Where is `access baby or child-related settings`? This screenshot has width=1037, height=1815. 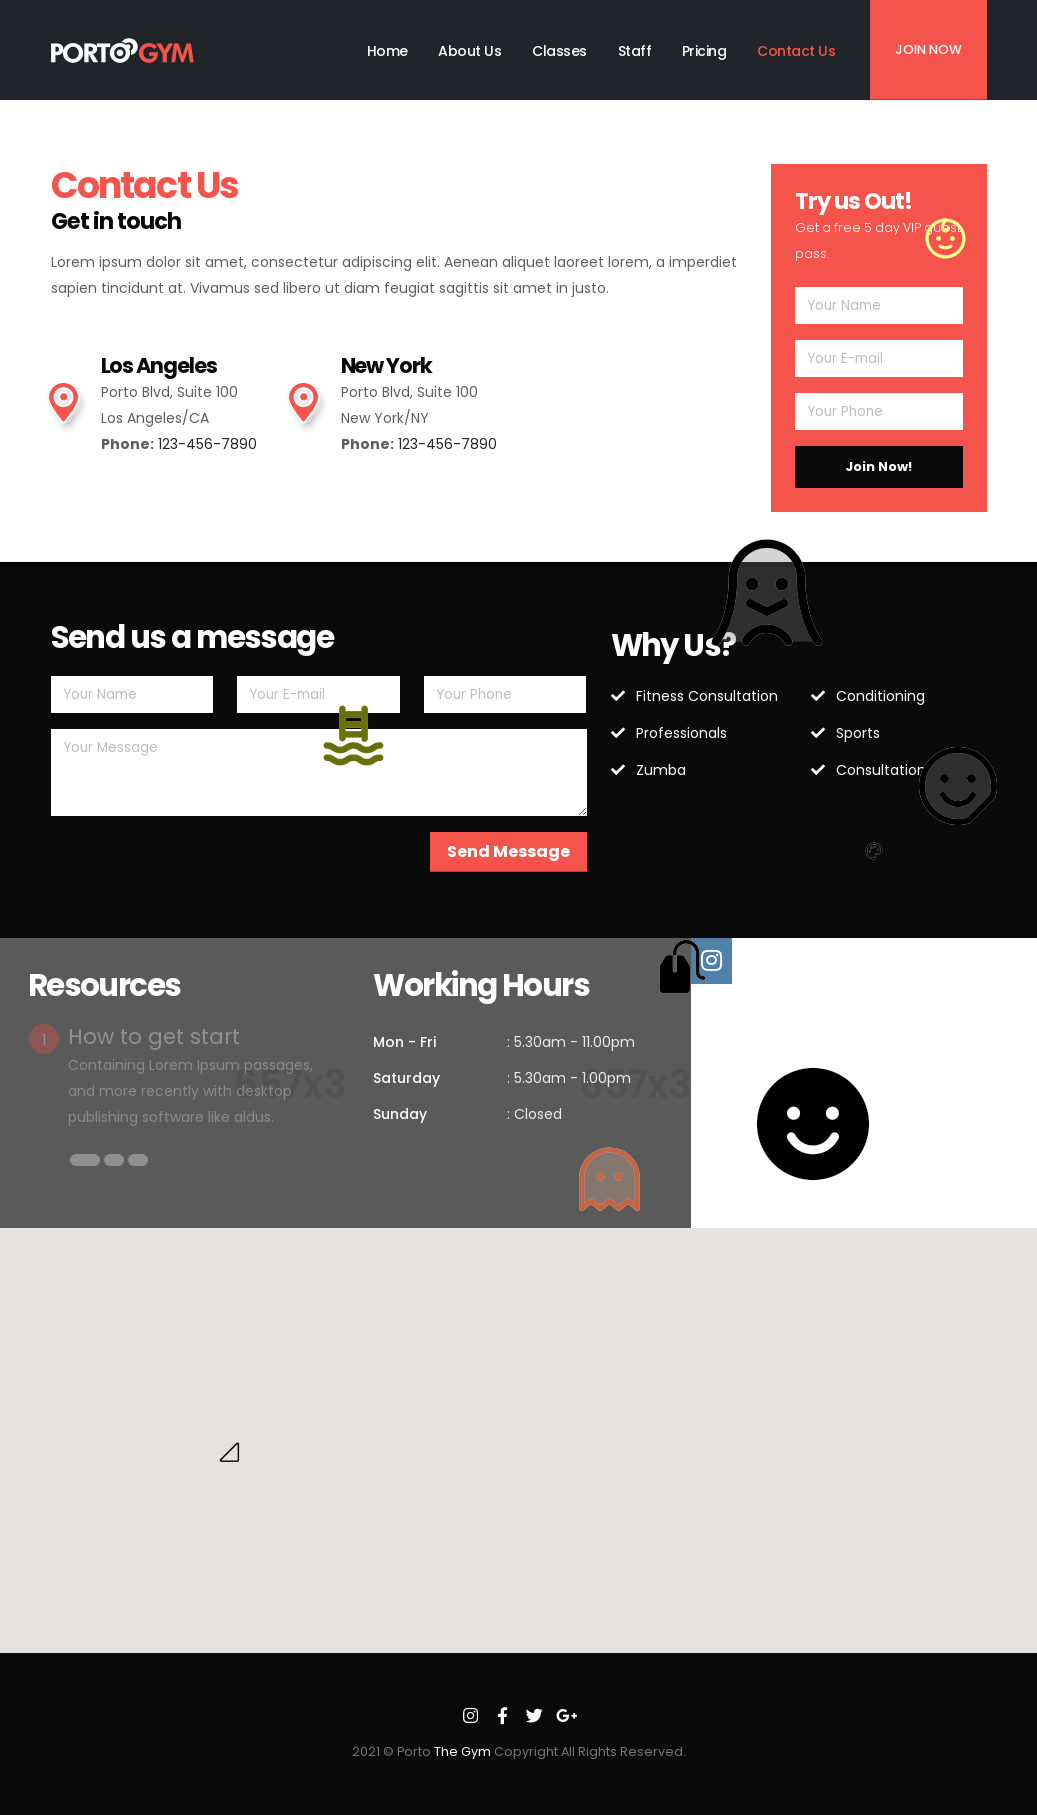 access baby or child-related settings is located at coordinates (945, 238).